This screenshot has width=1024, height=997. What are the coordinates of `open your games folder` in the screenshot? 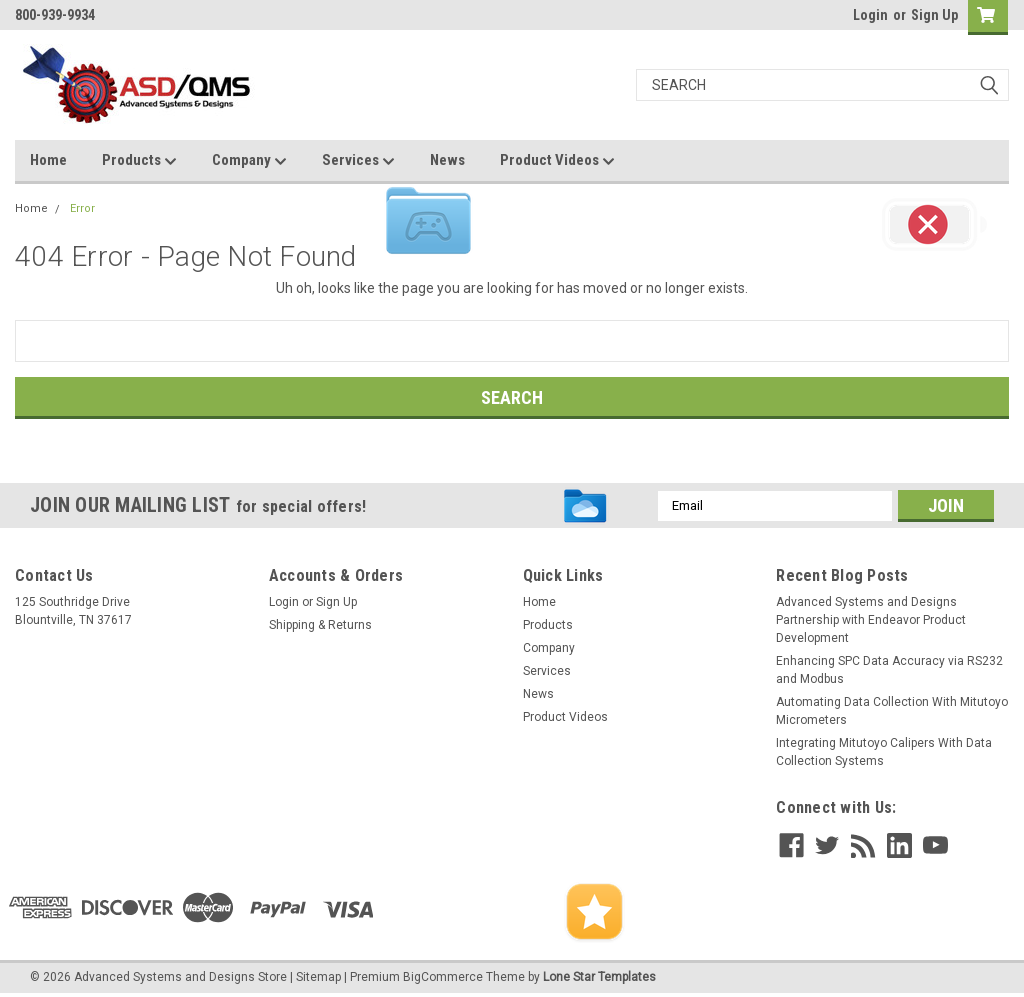 It's located at (428, 220).